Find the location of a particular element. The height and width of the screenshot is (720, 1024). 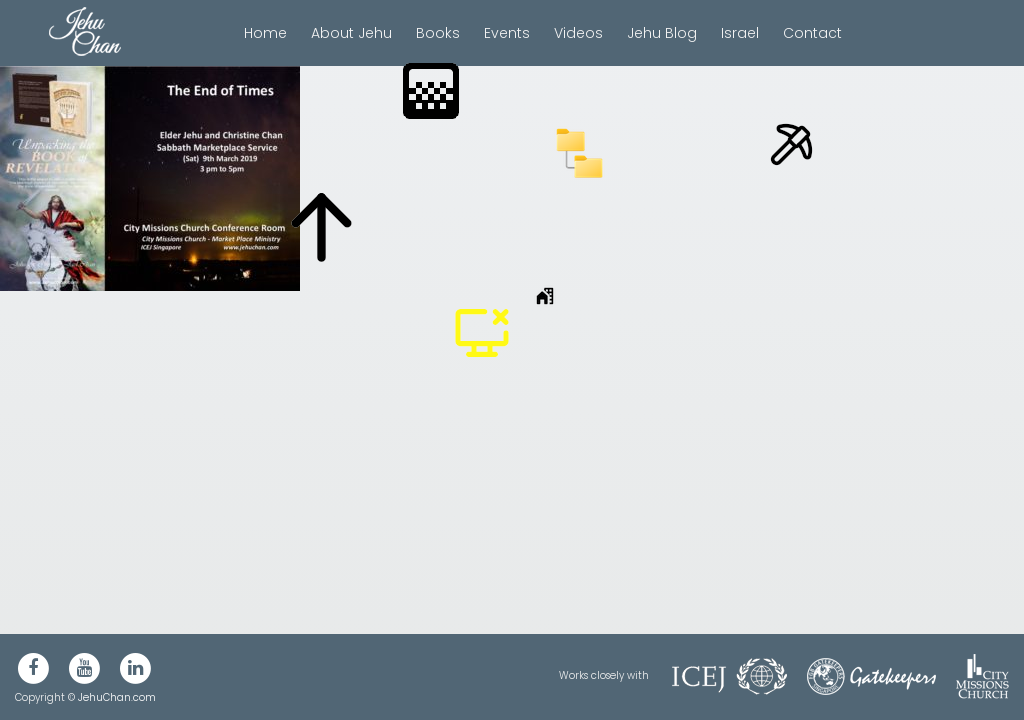

stop sharing your screen is located at coordinates (482, 333).